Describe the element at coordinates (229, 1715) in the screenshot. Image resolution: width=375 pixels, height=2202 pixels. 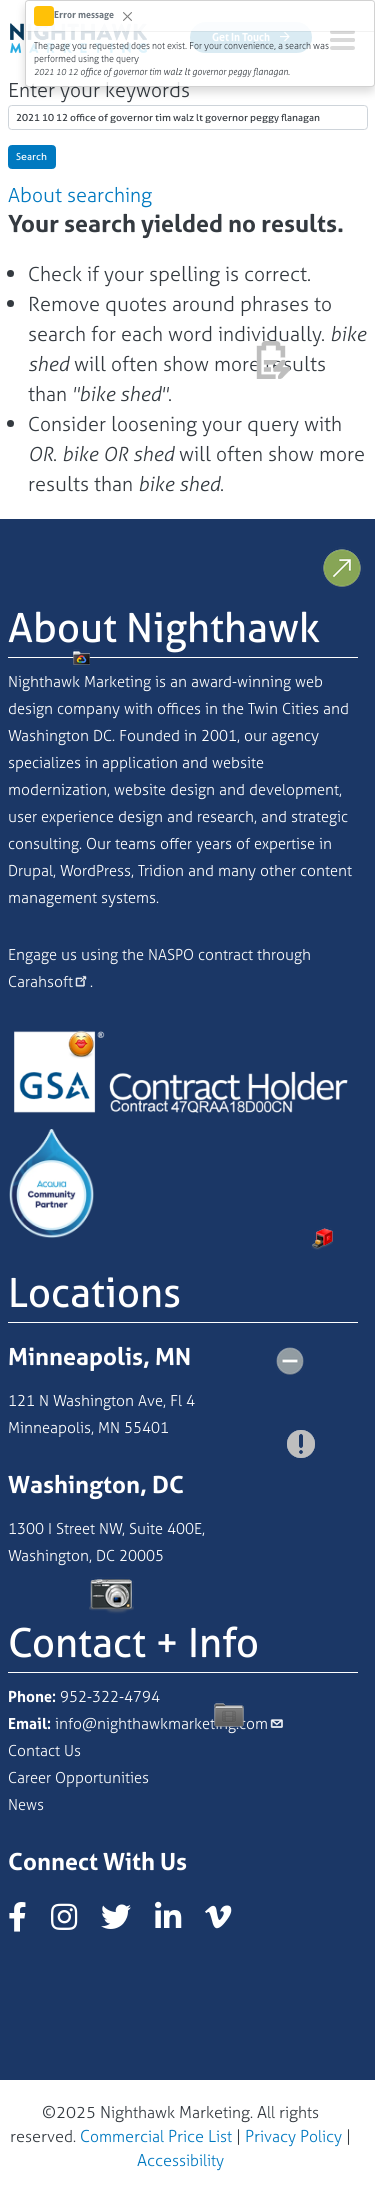
I see `open your videos folder` at that location.